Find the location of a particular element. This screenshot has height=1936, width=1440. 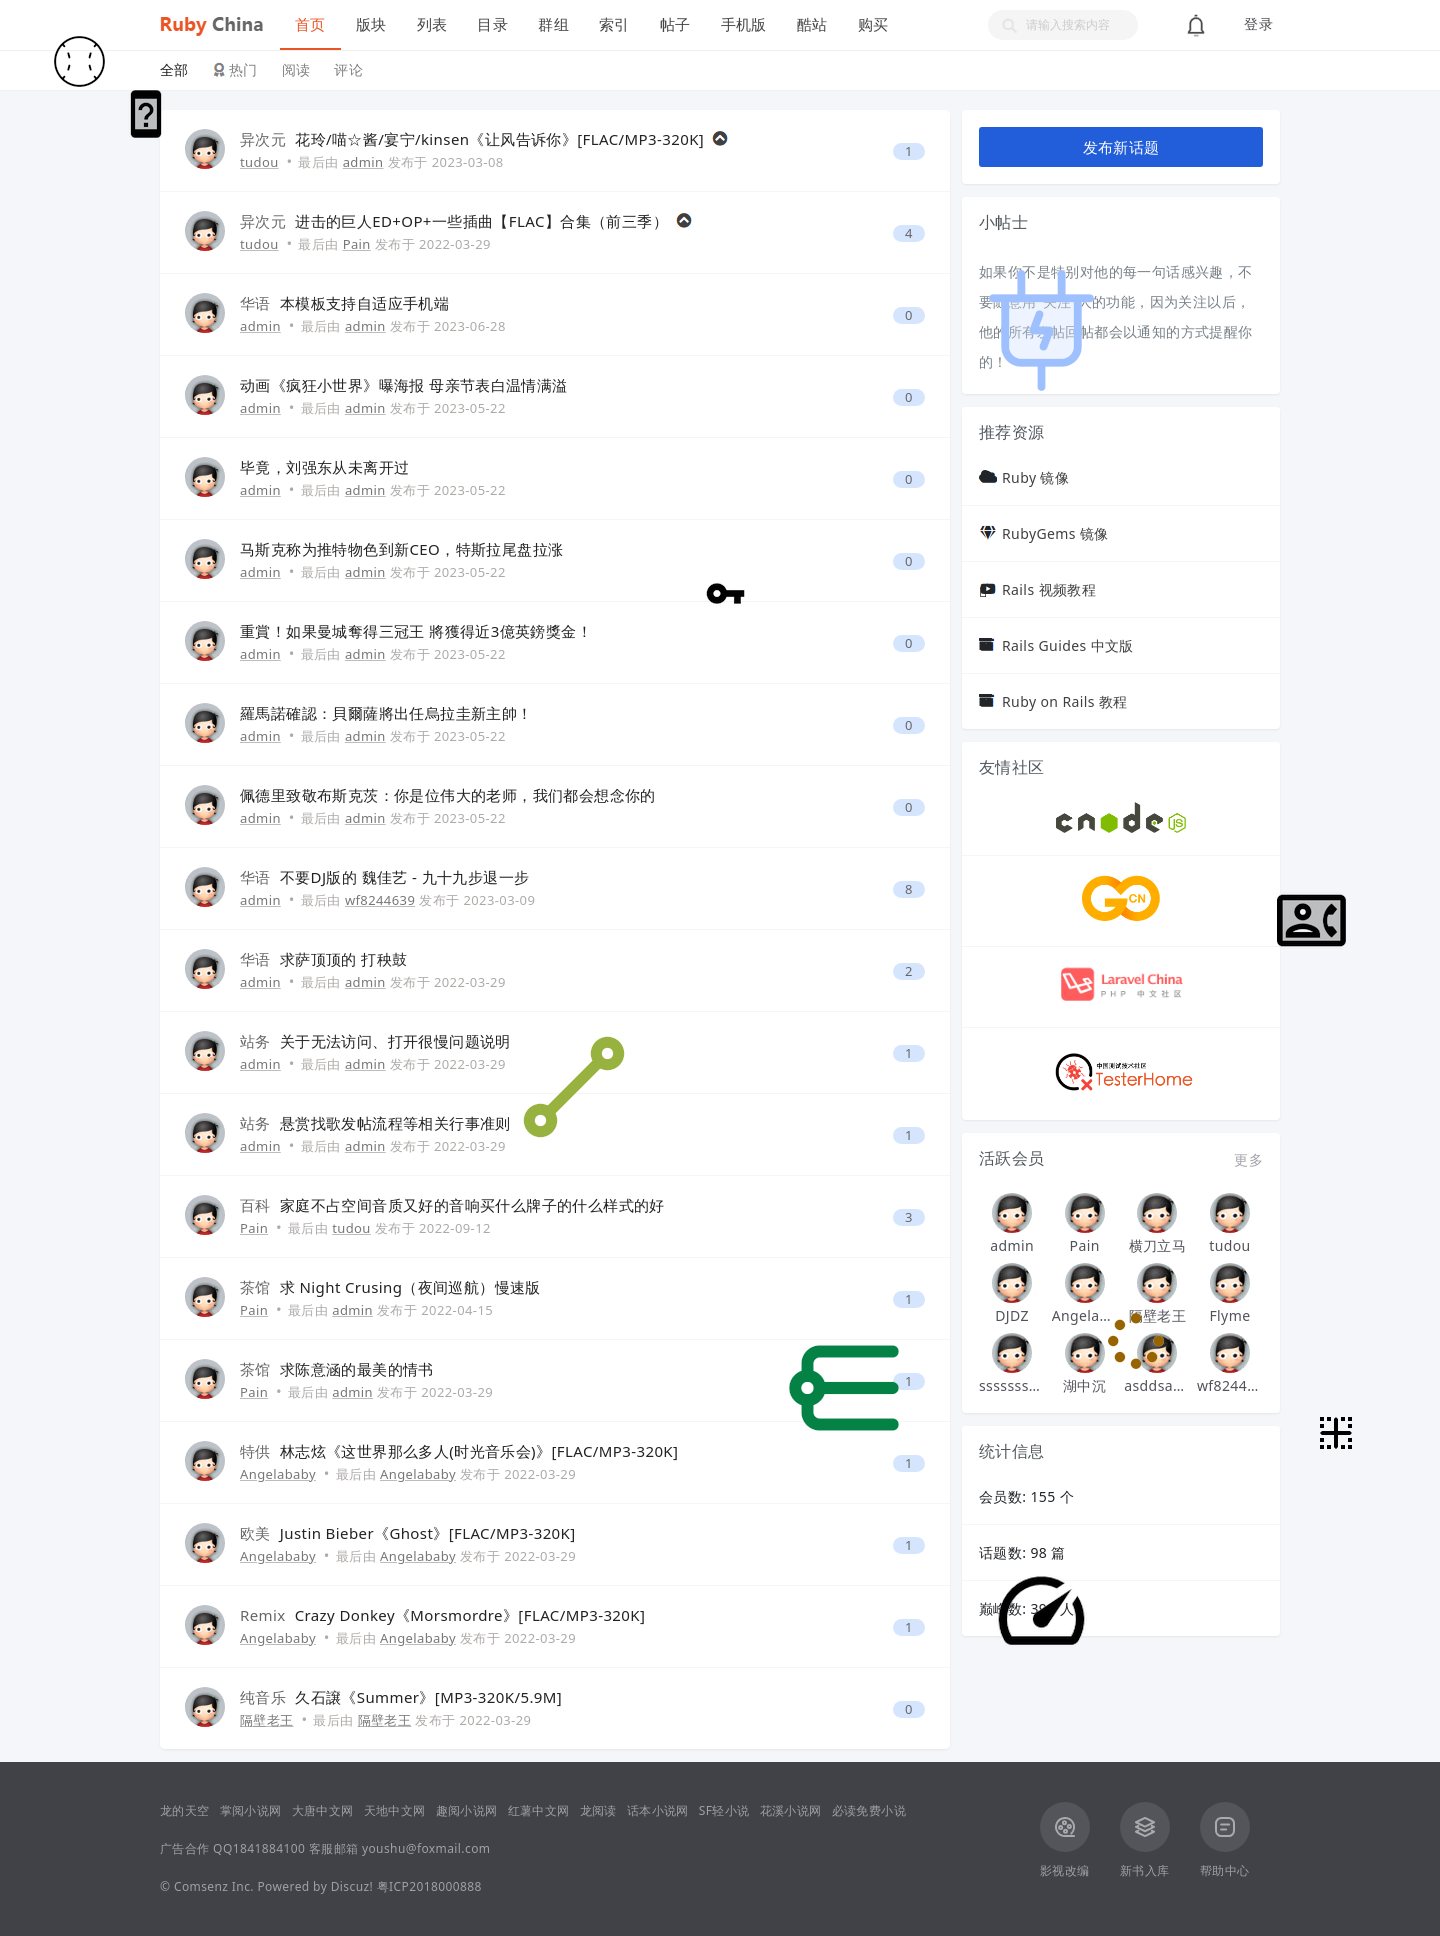

indicates content is loading is located at coordinates (1136, 1341).